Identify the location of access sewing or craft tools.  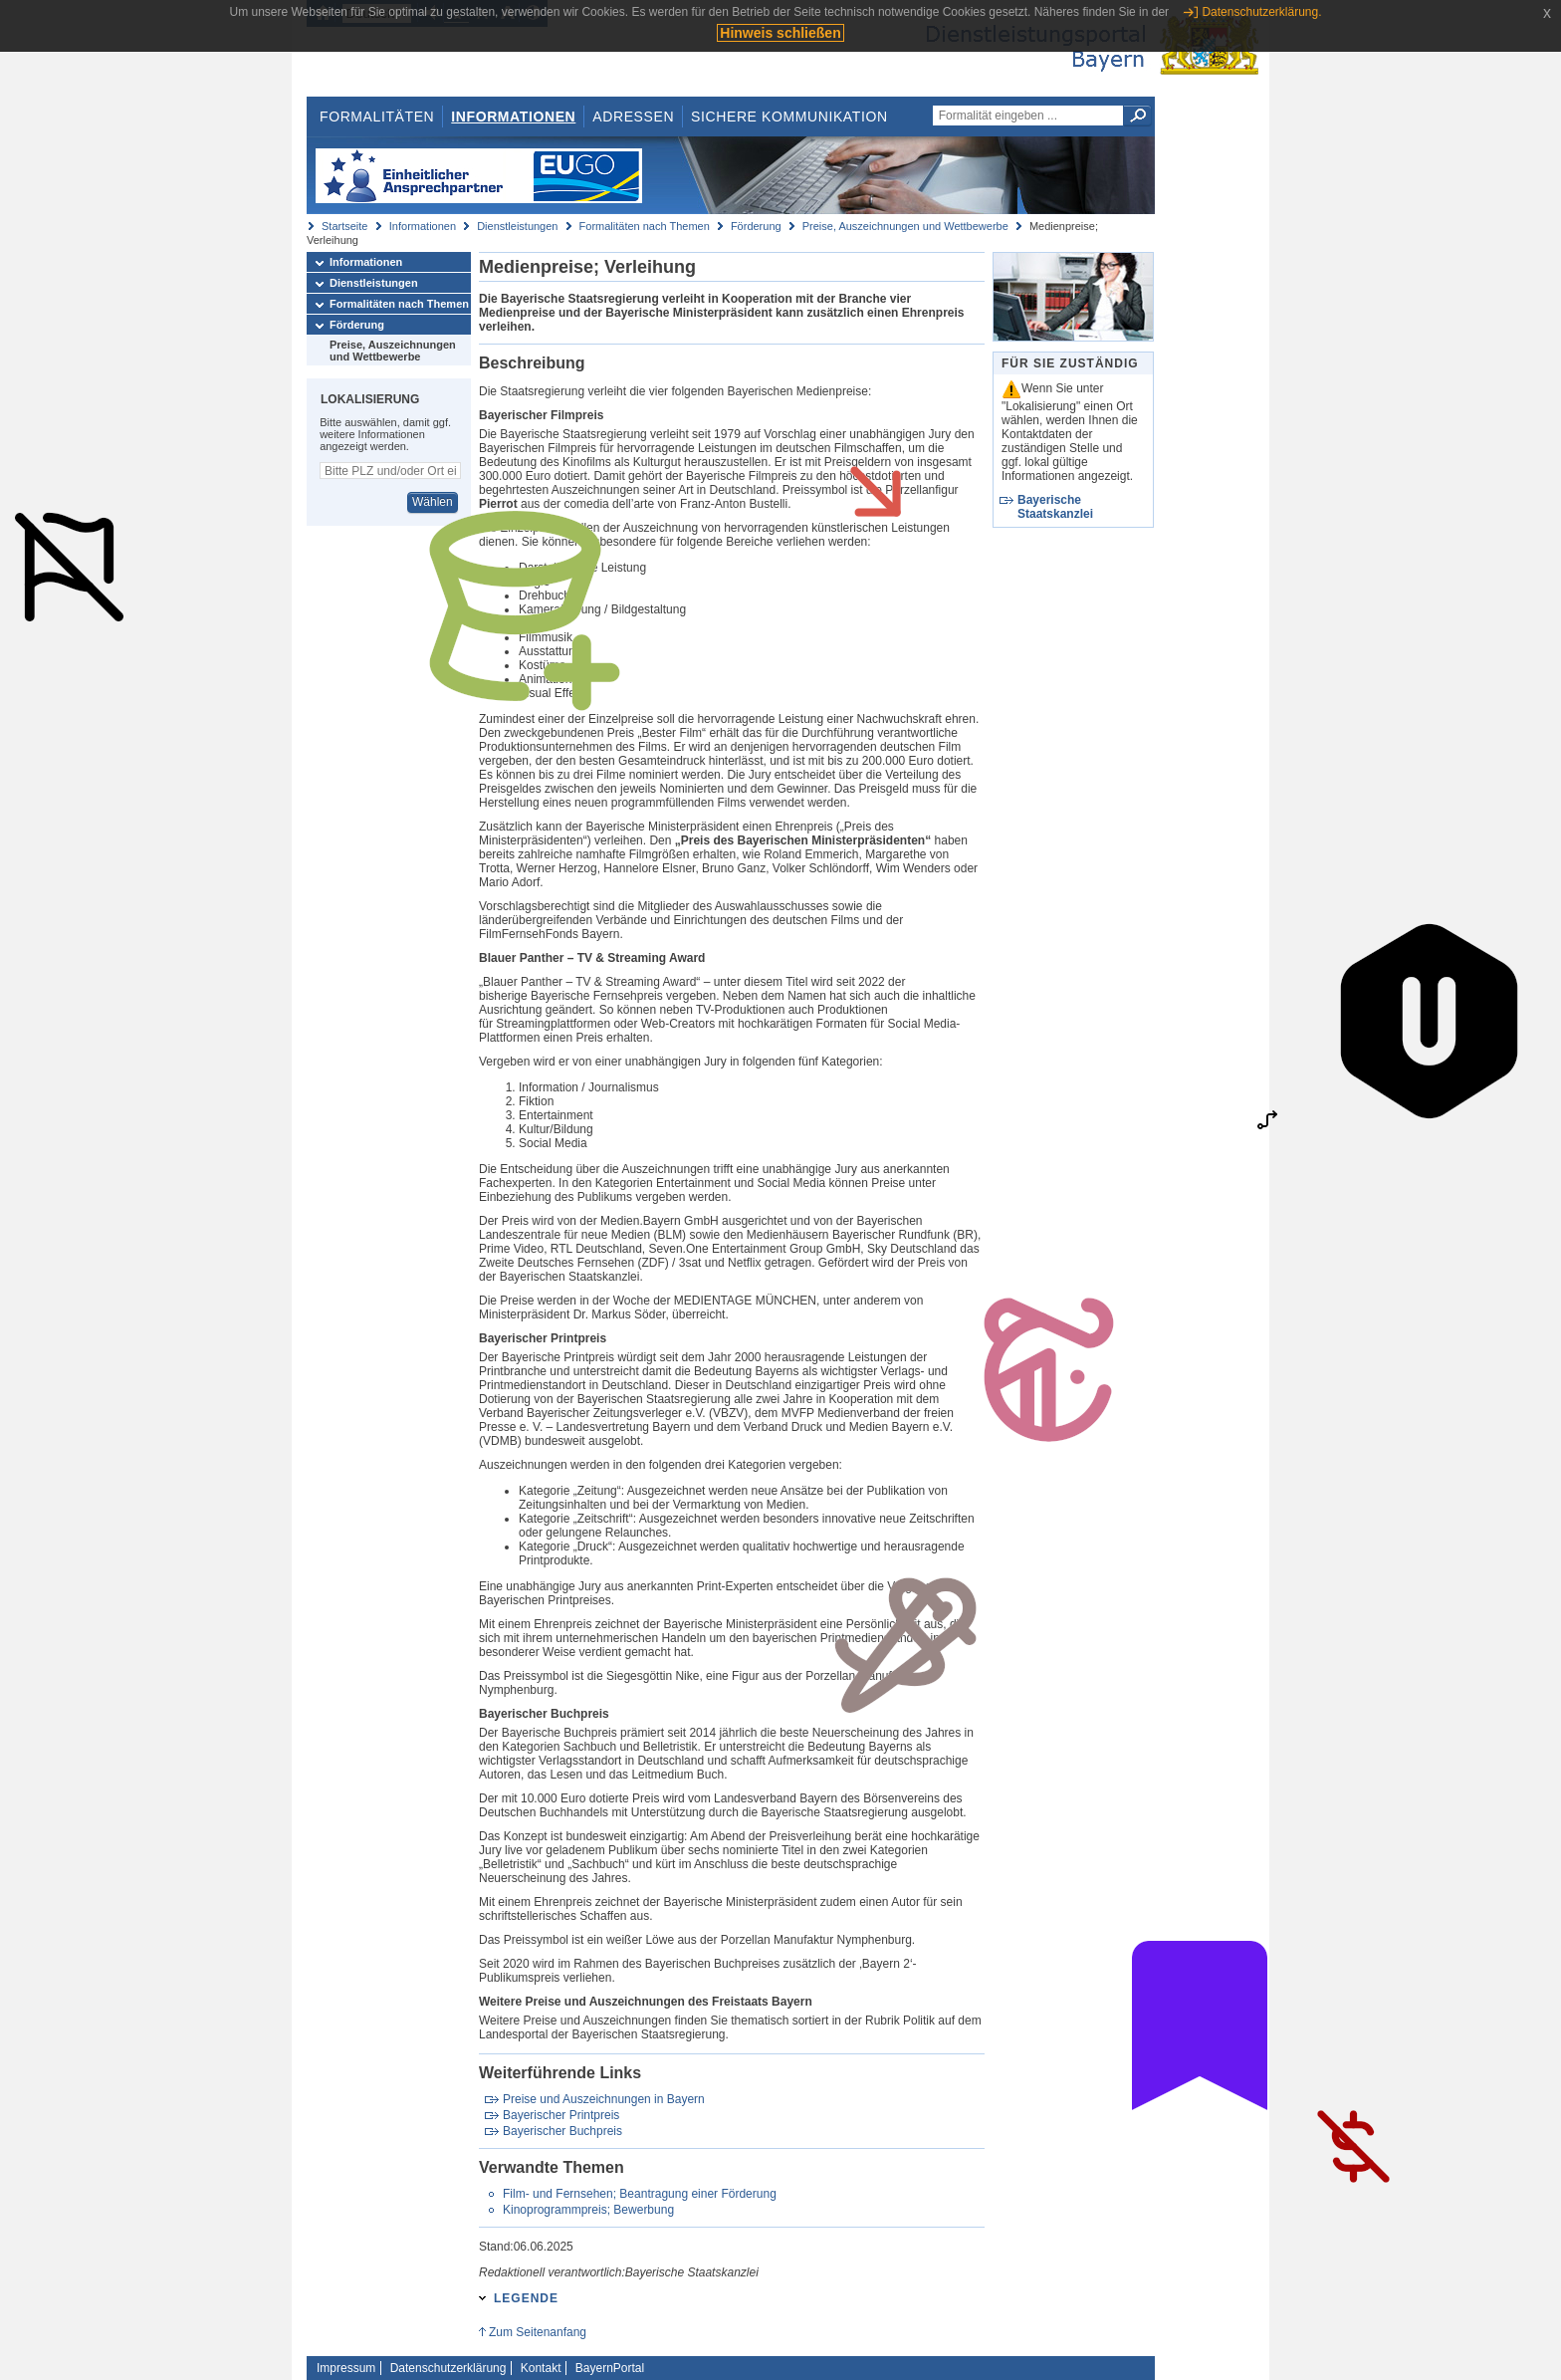
(909, 1645).